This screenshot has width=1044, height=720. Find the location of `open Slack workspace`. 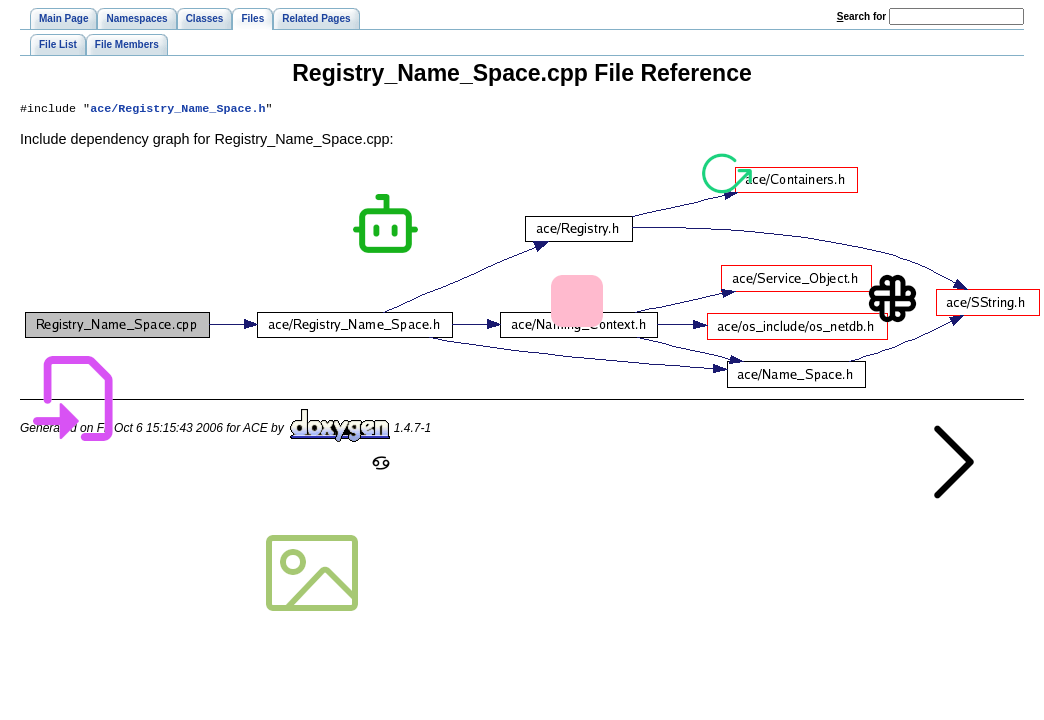

open Slack workspace is located at coordinates (892, 298).